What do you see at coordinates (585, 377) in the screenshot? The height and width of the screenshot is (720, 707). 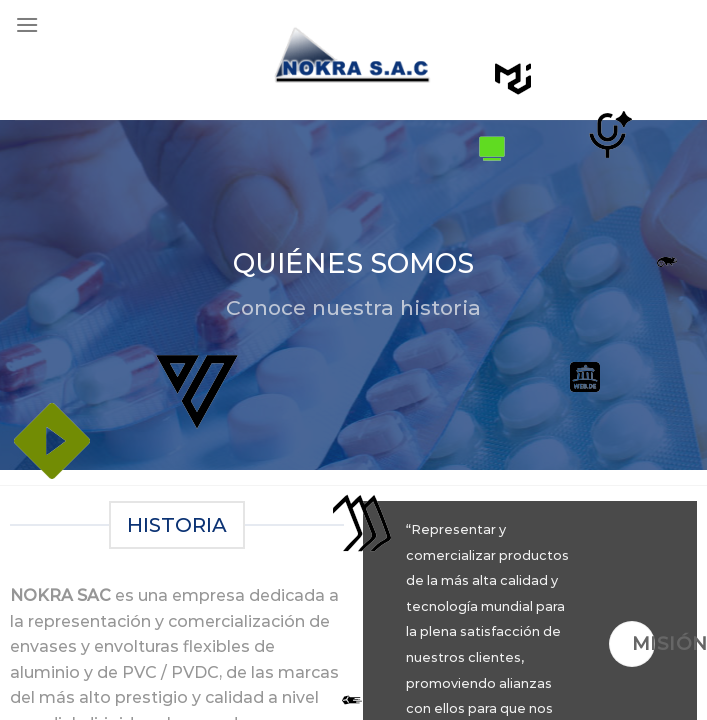 I see `open web.de email service` at bounding box center [585, 377].